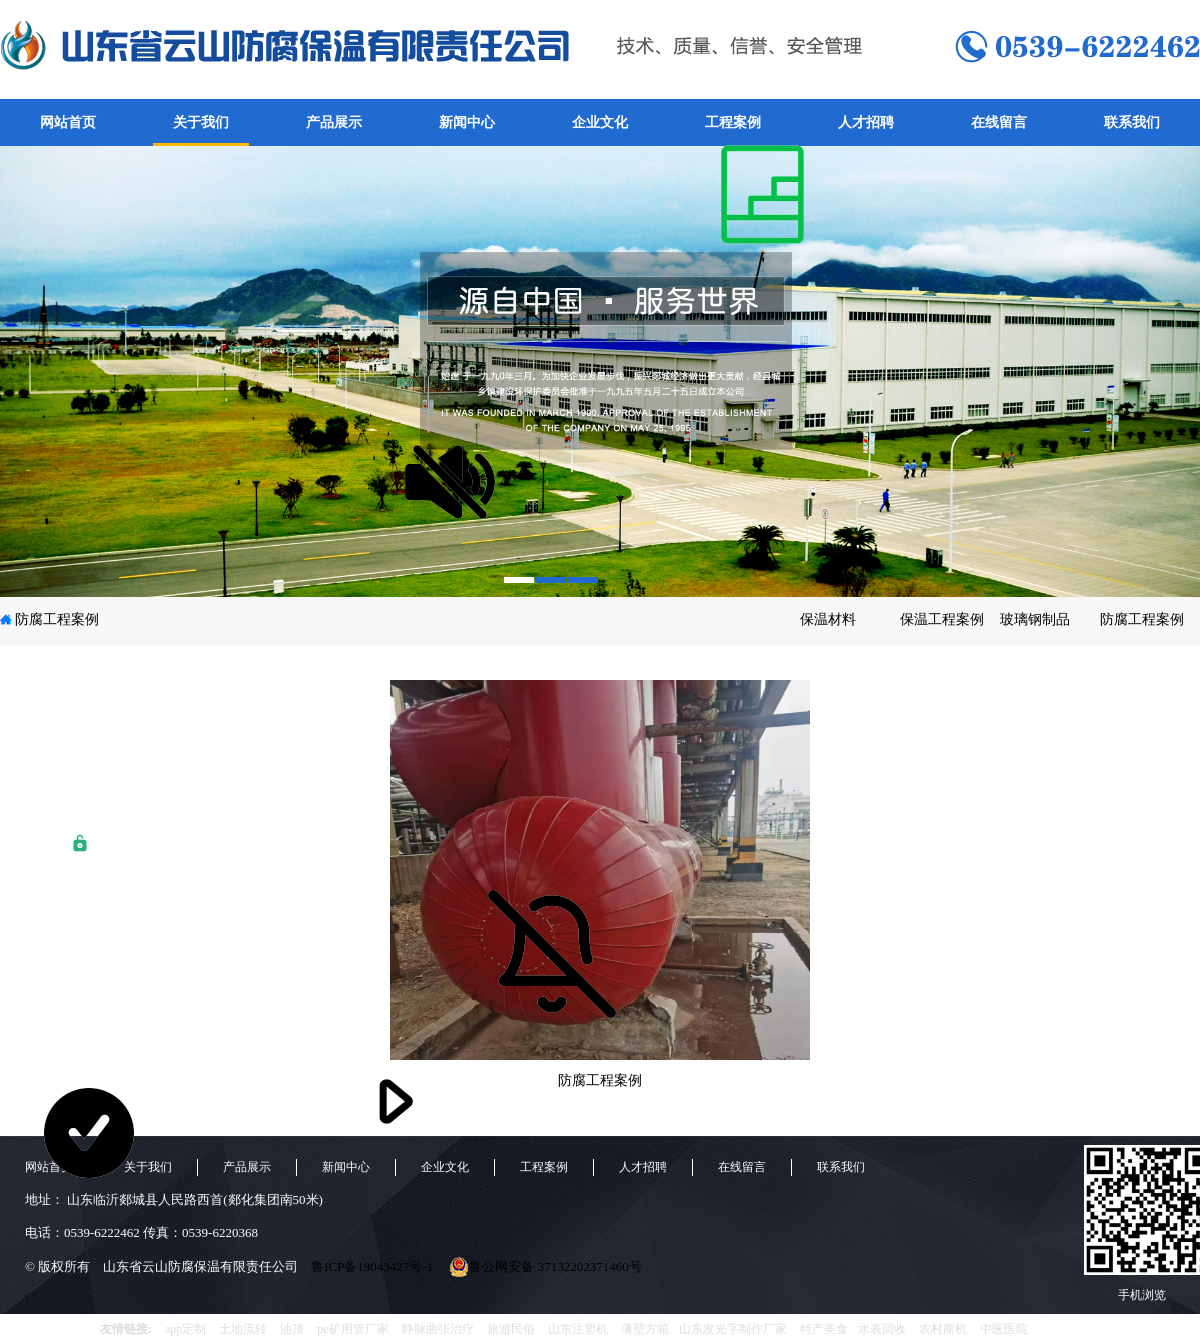 The image size is (1200, 1344). What do you see at coordinates (89, 1133) in the screenshot?
I see `indicates a completed or successful action` at bounding box center [89, 1133].